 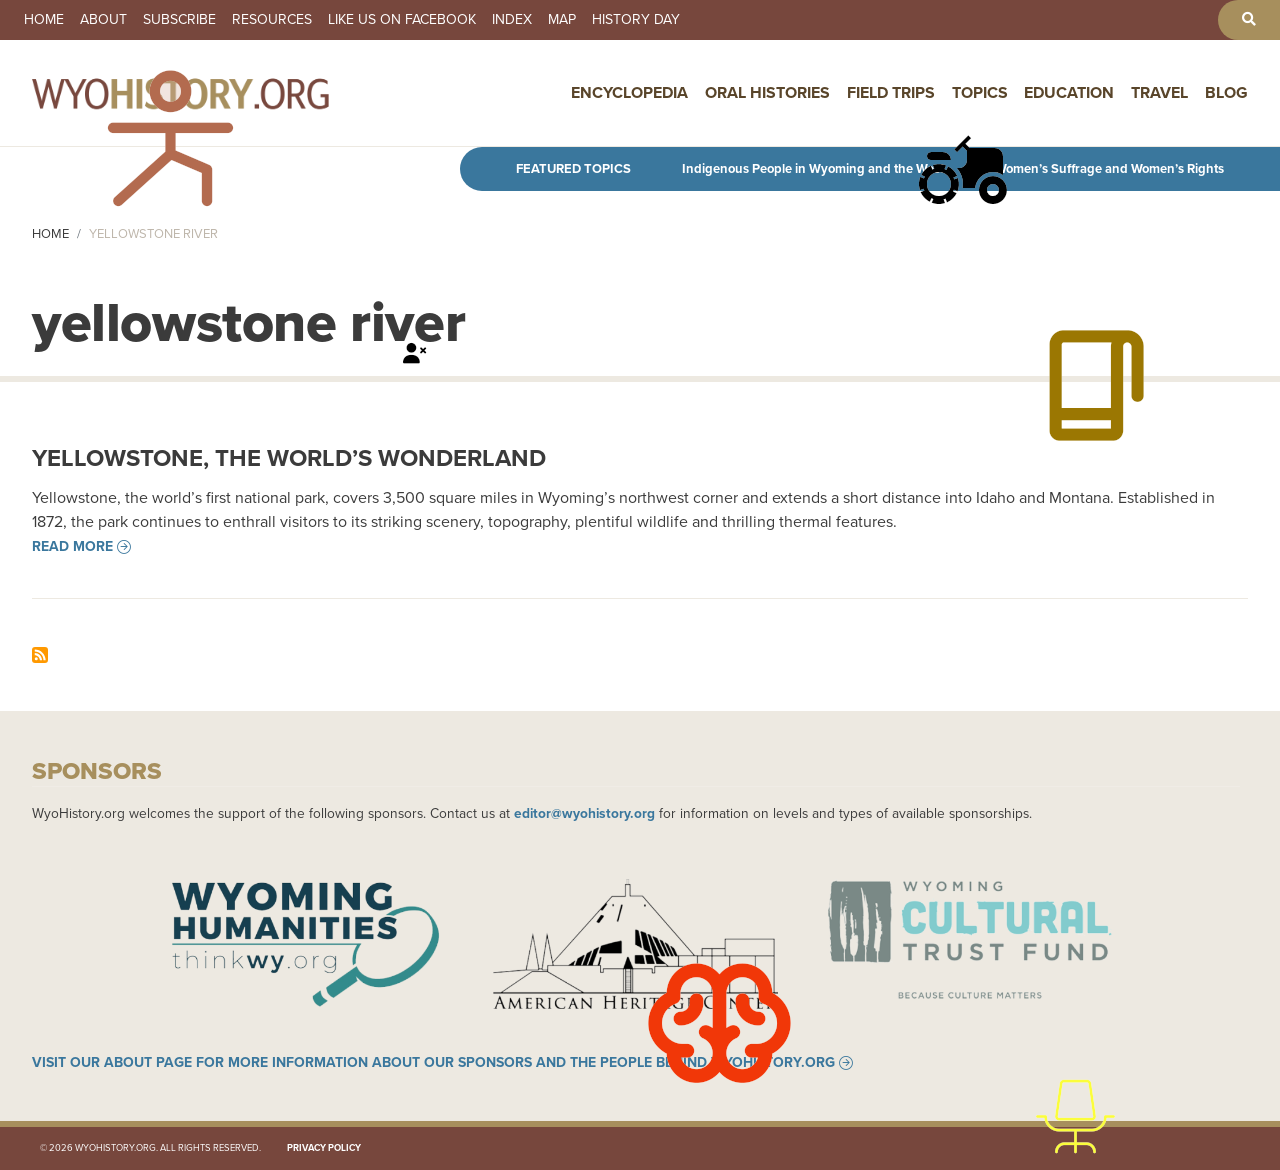 I want to click on access tai chi or meditation exercises, so click(x=170, y=143).